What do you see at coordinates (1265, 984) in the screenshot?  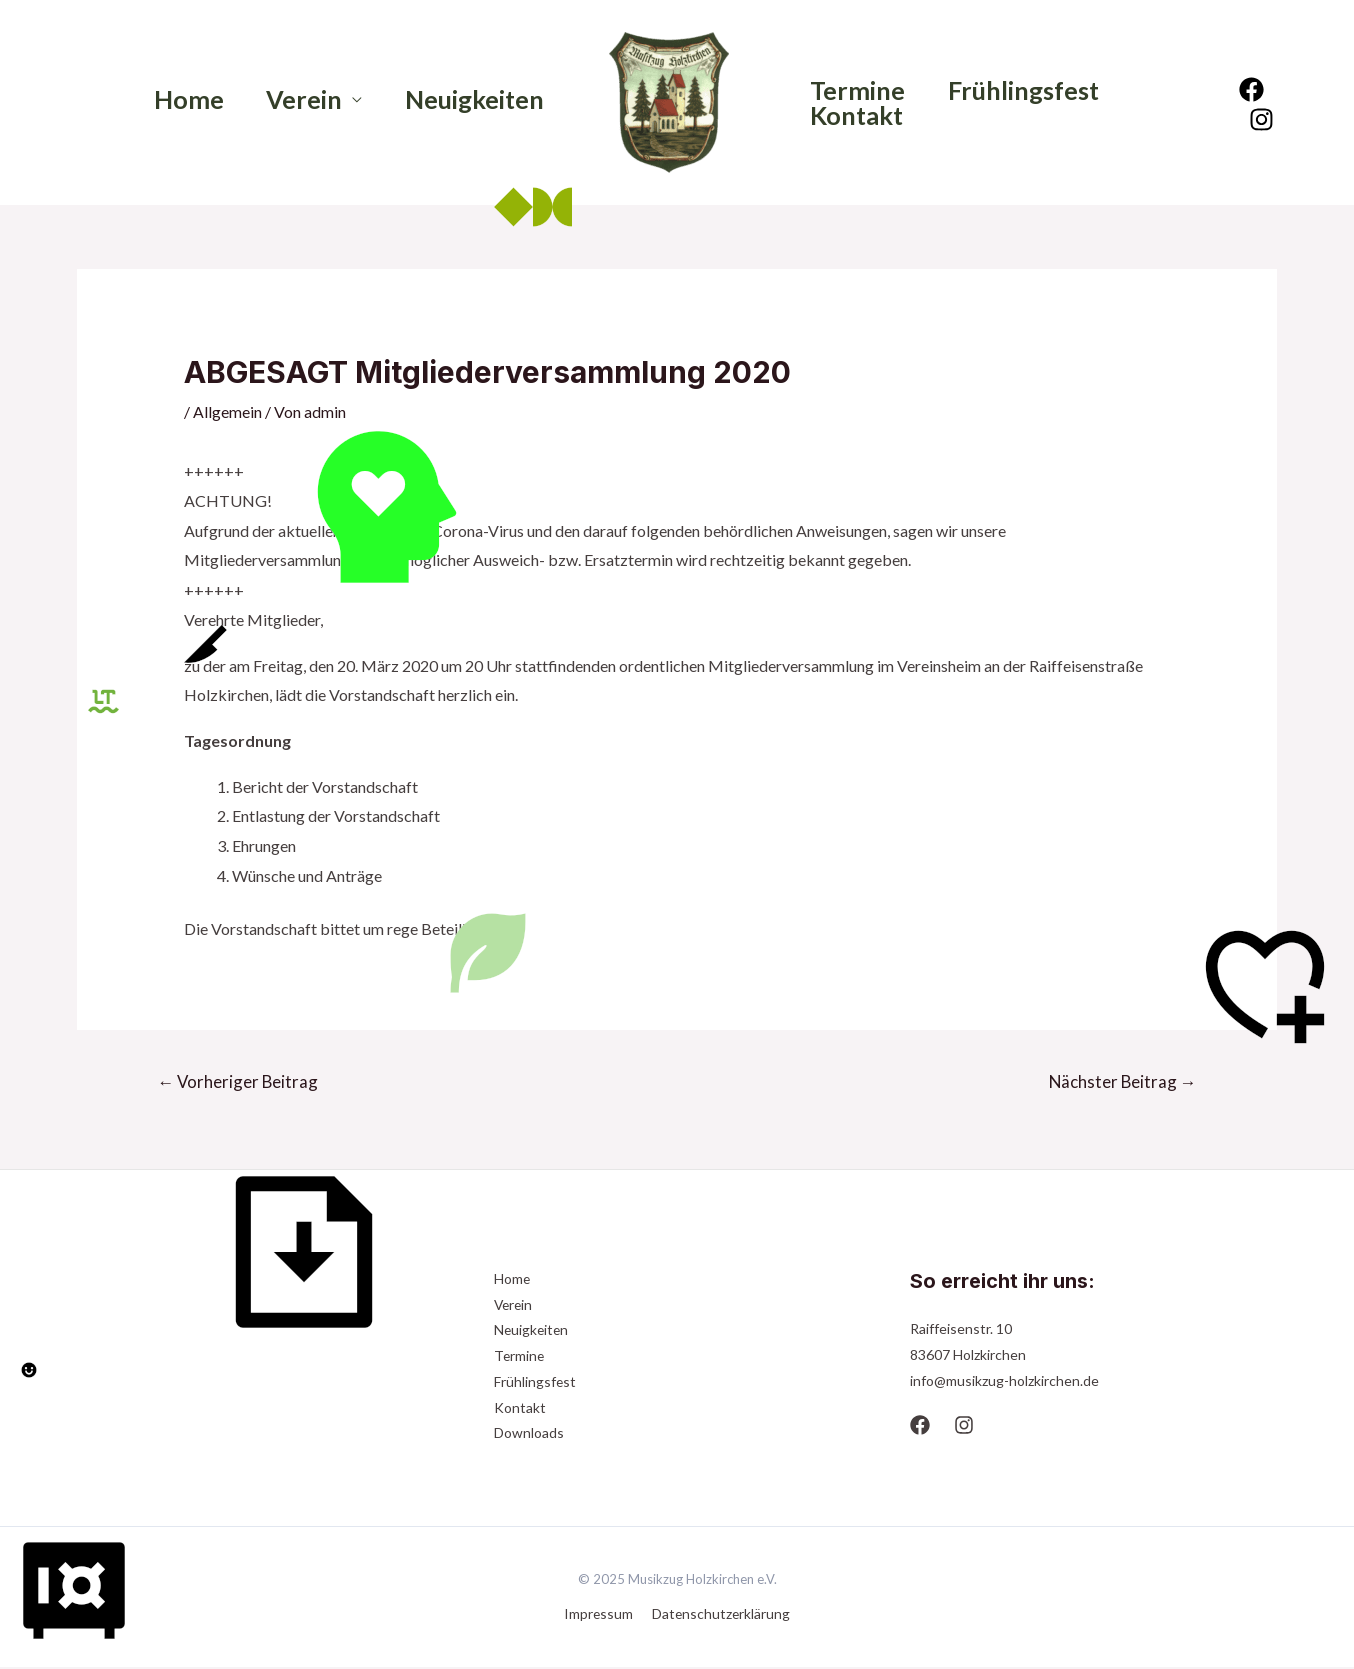 I see `add to favorites` at bounding box center [1265, 984].